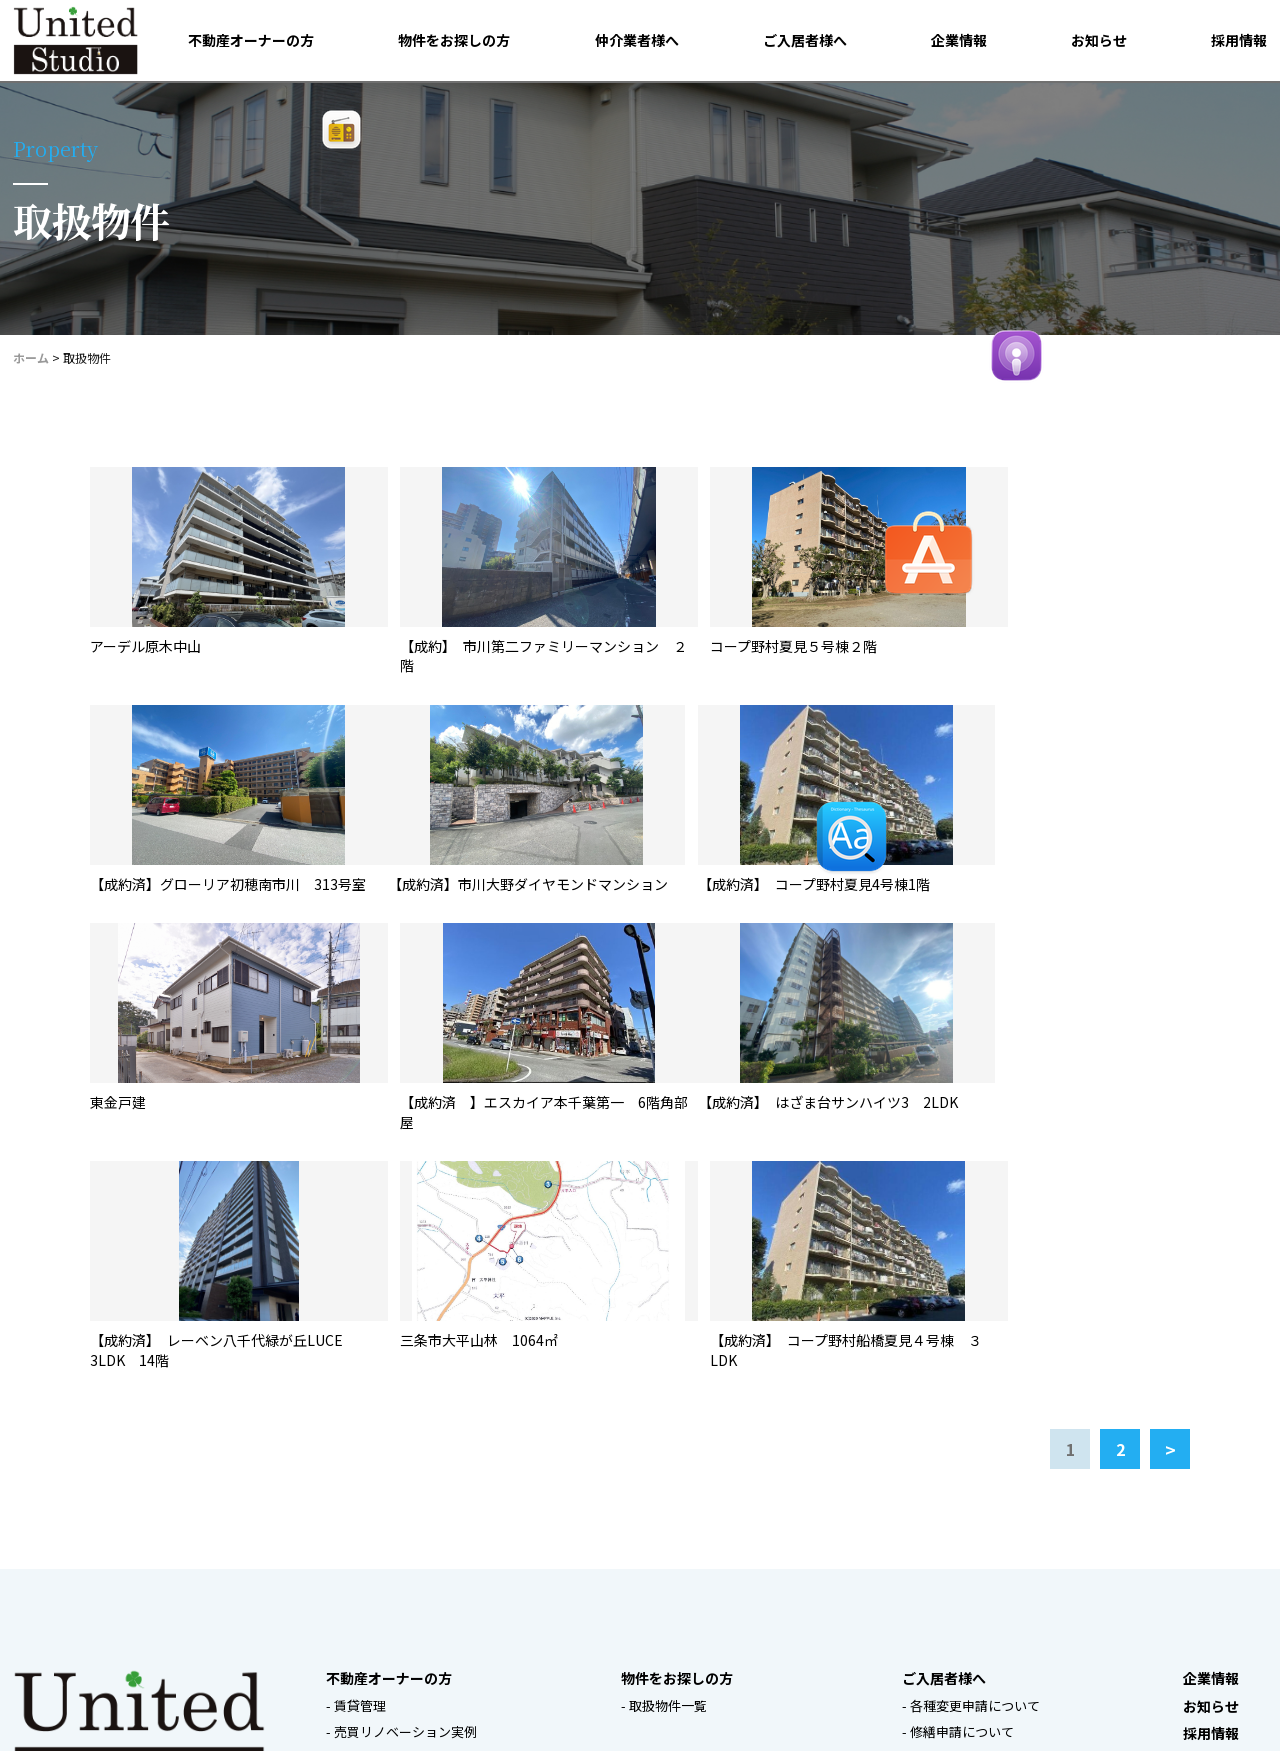 The width and height of the screenshot is (1280, 1751). Describe the element at coordinates (341, 129) in the screenshot. I see `open shortwave radio streaming app` at that location.